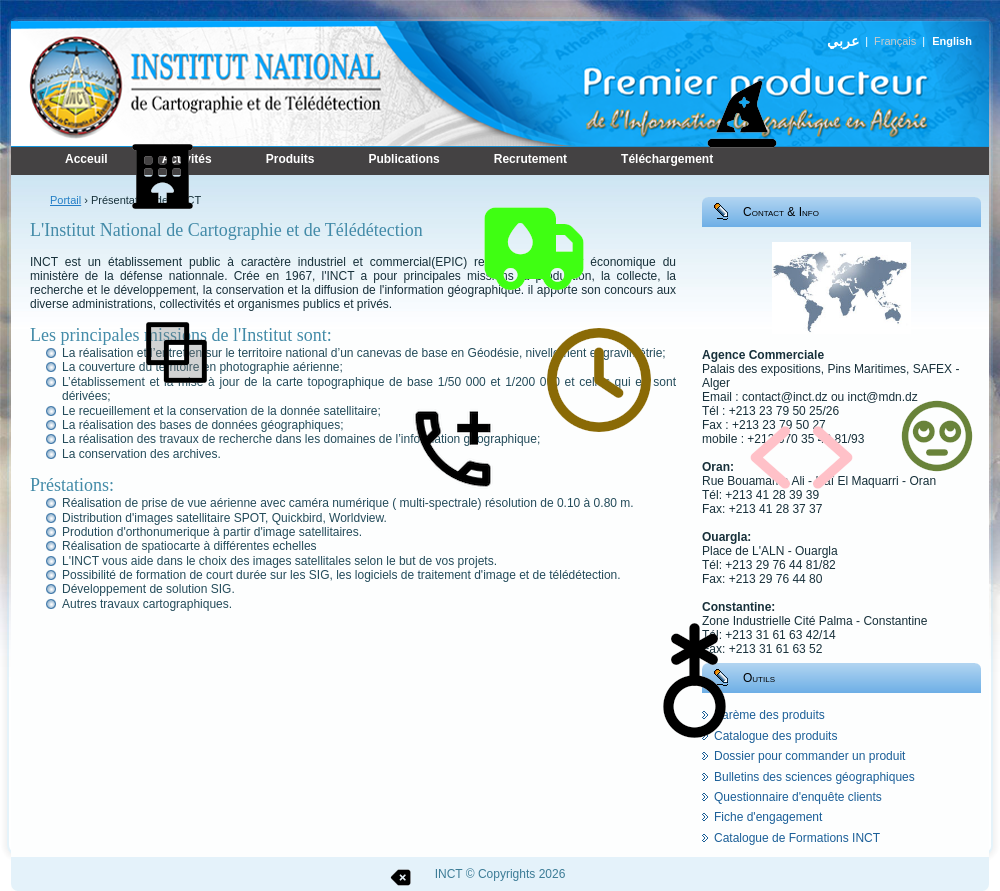 This screenshot has width=1000, height=891. What do you see at coordinates (400, 877) in the screenshot?
I see `delete the last character entered` at bounding box center [400, 877].